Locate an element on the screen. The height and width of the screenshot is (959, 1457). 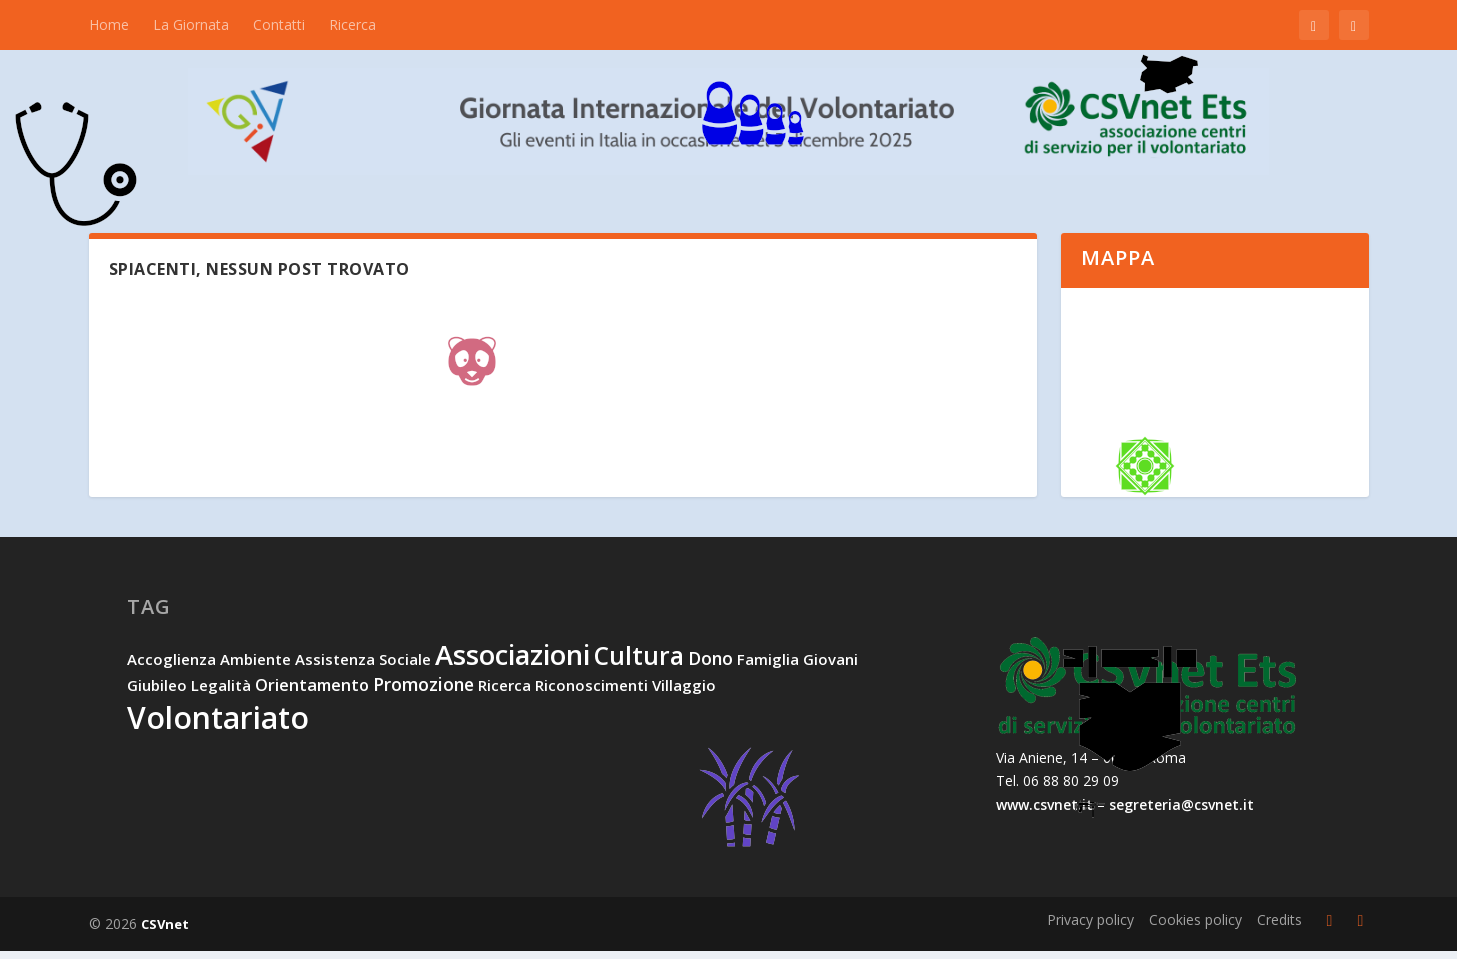
select bulgaria as your country or region is located at coordinates (1169, 74).